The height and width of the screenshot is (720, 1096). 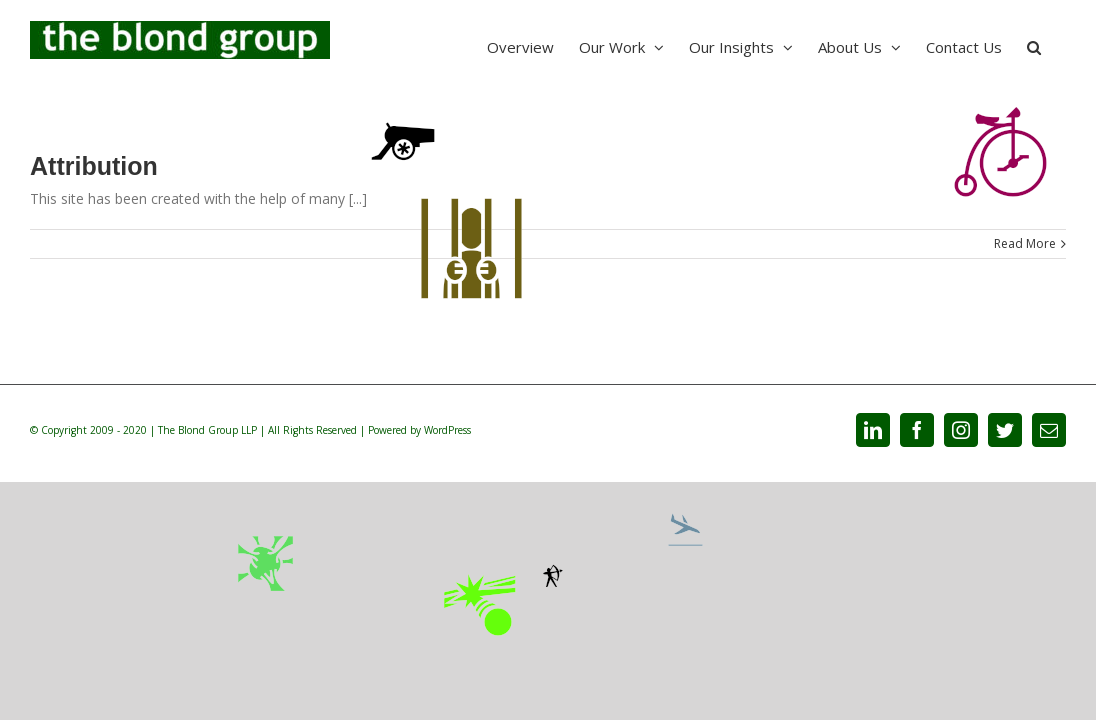 I want to click on indicates ricochet or bounce effect in gameplay, so click(x=479, y=604).